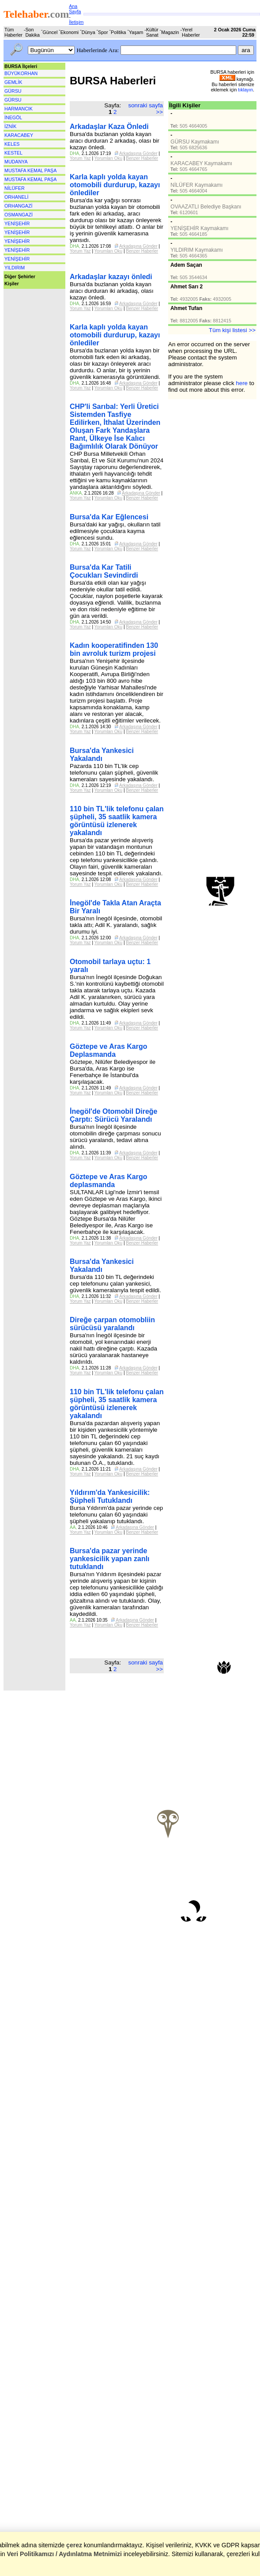 This screenshot has height=2576, width=260. What do you see at coordinates (193, 1912) in the screenshot?
I see `toggle night vision mode` at bounding box center [193, 1912].